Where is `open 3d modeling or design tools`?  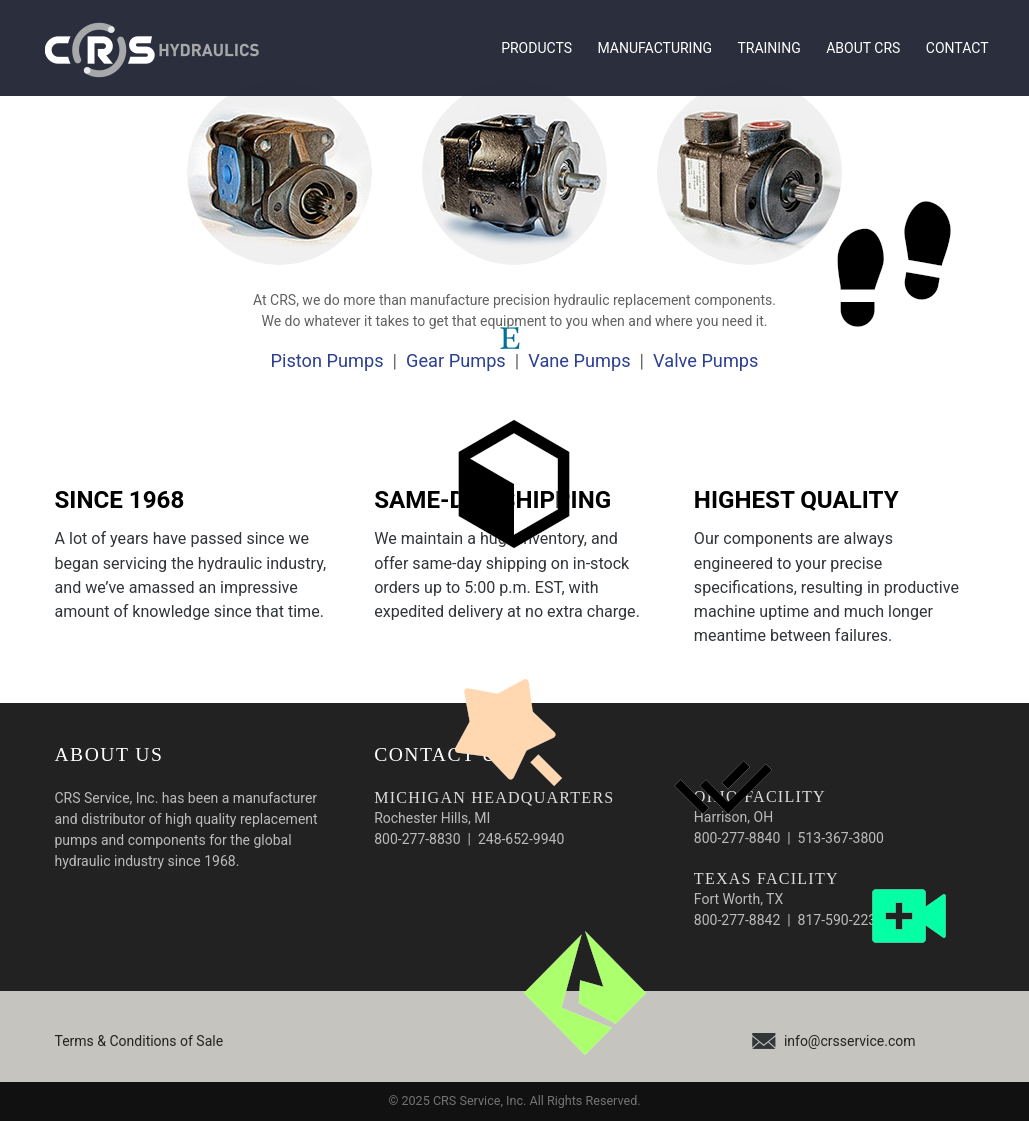
open 3d modeling or design tools is located at coordinates (514, 484).